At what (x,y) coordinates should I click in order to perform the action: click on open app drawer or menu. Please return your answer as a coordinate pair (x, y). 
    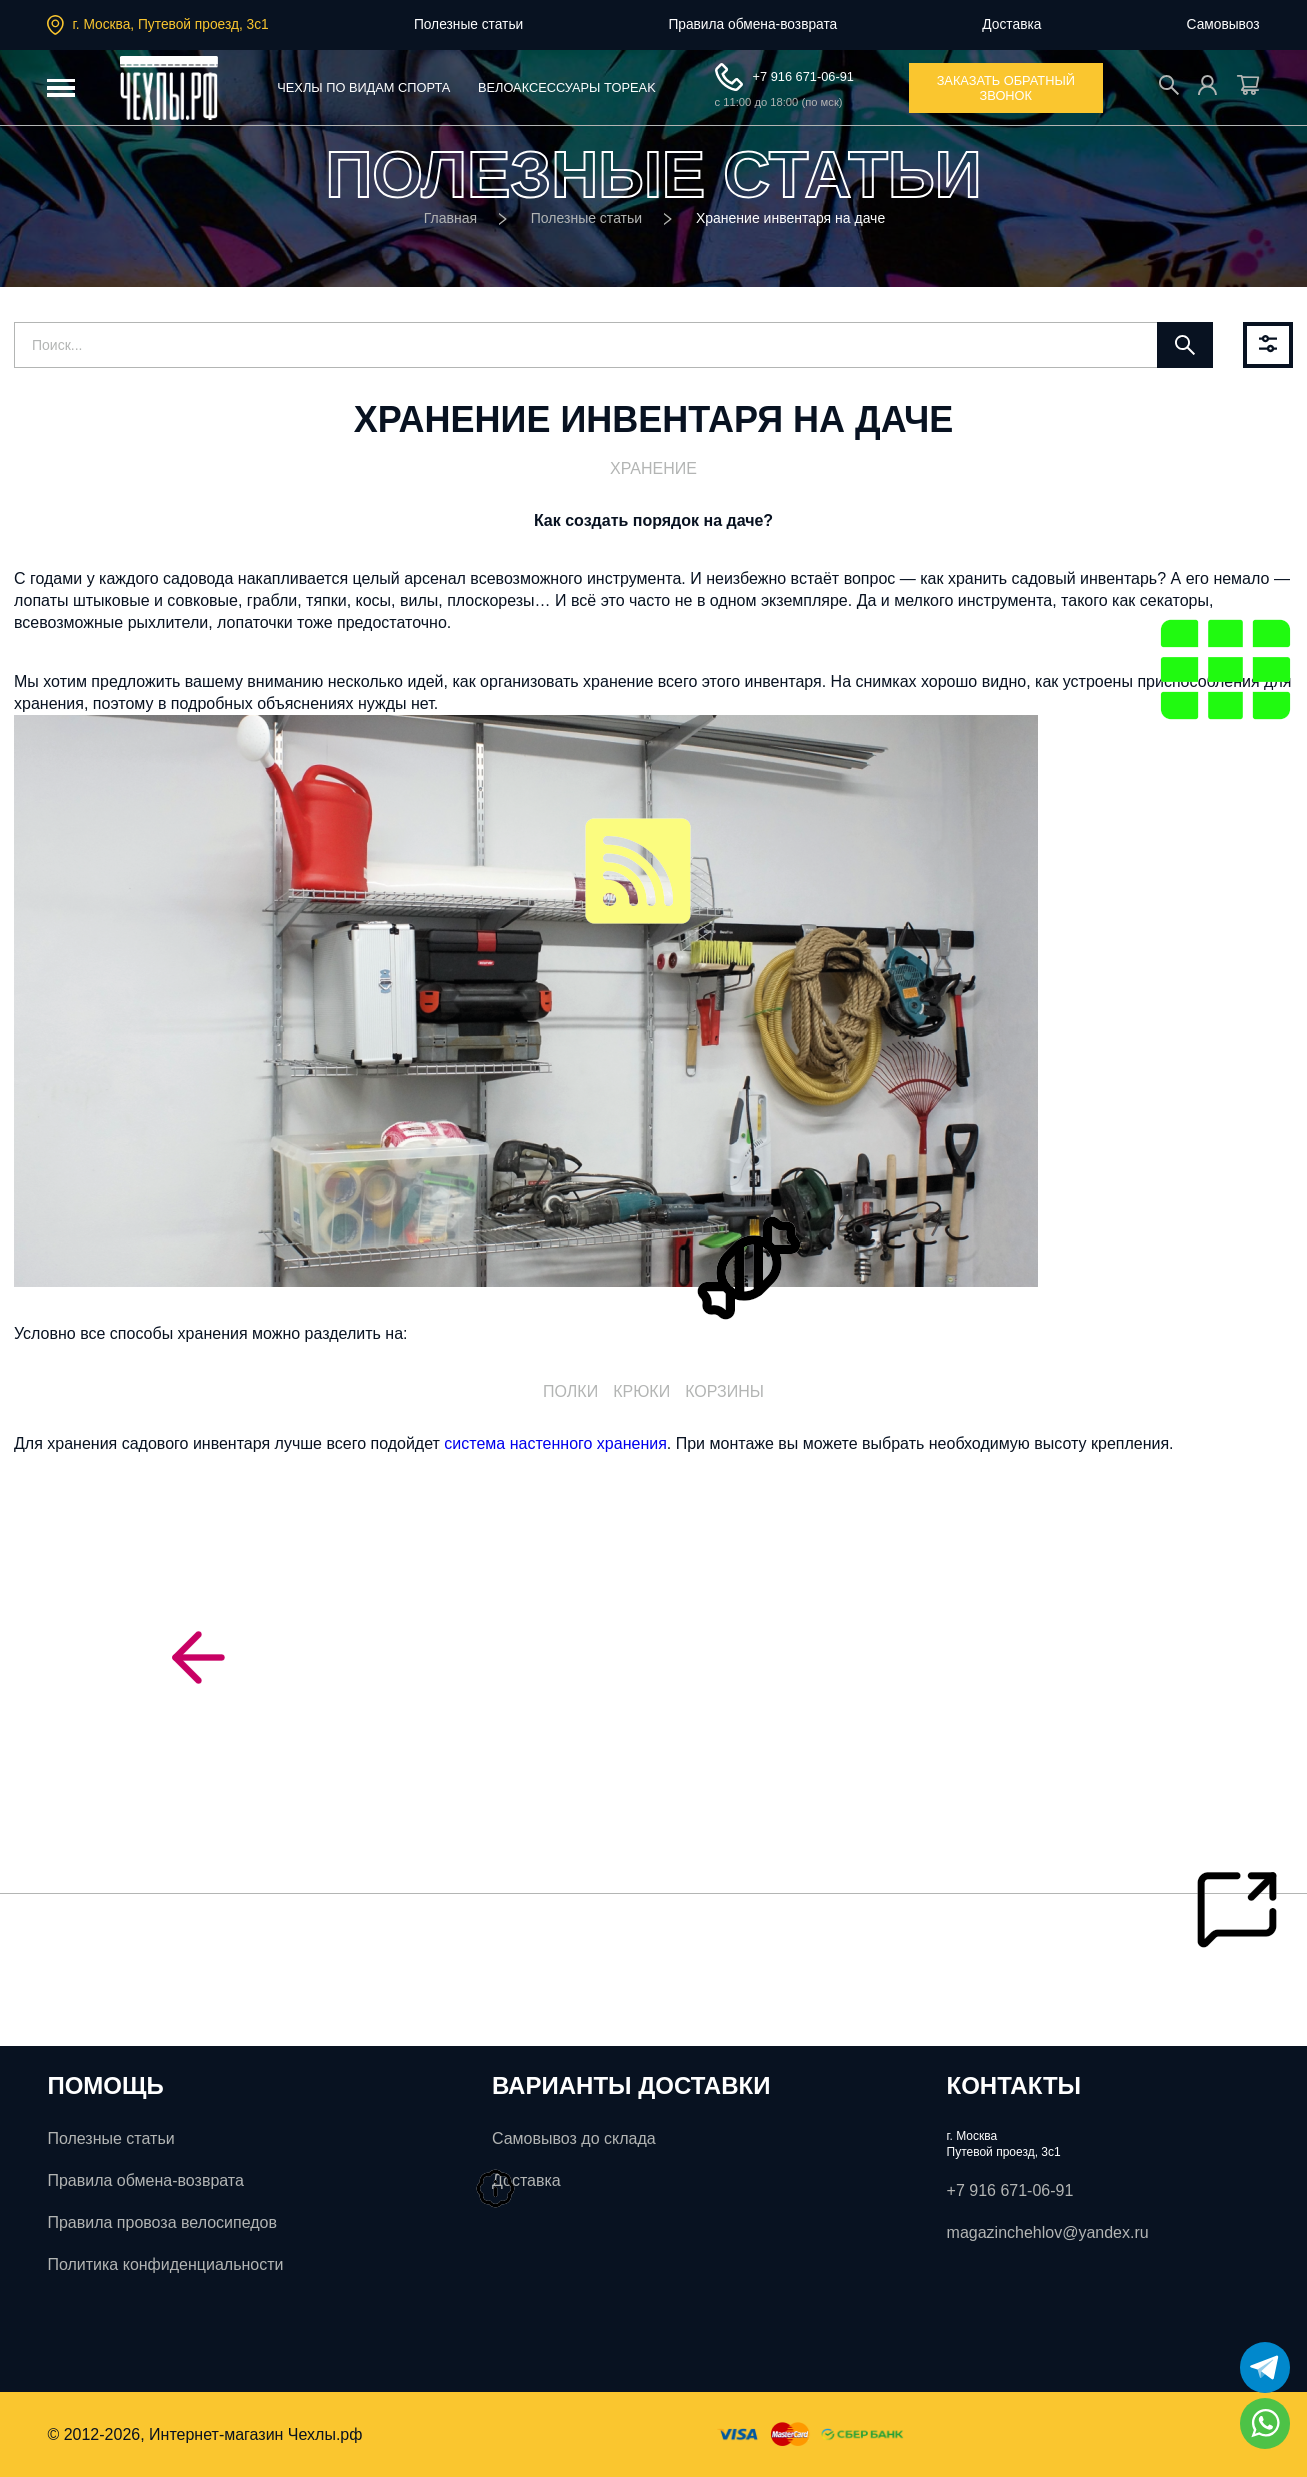
    Looking at the image, I should click on (1225, 669).